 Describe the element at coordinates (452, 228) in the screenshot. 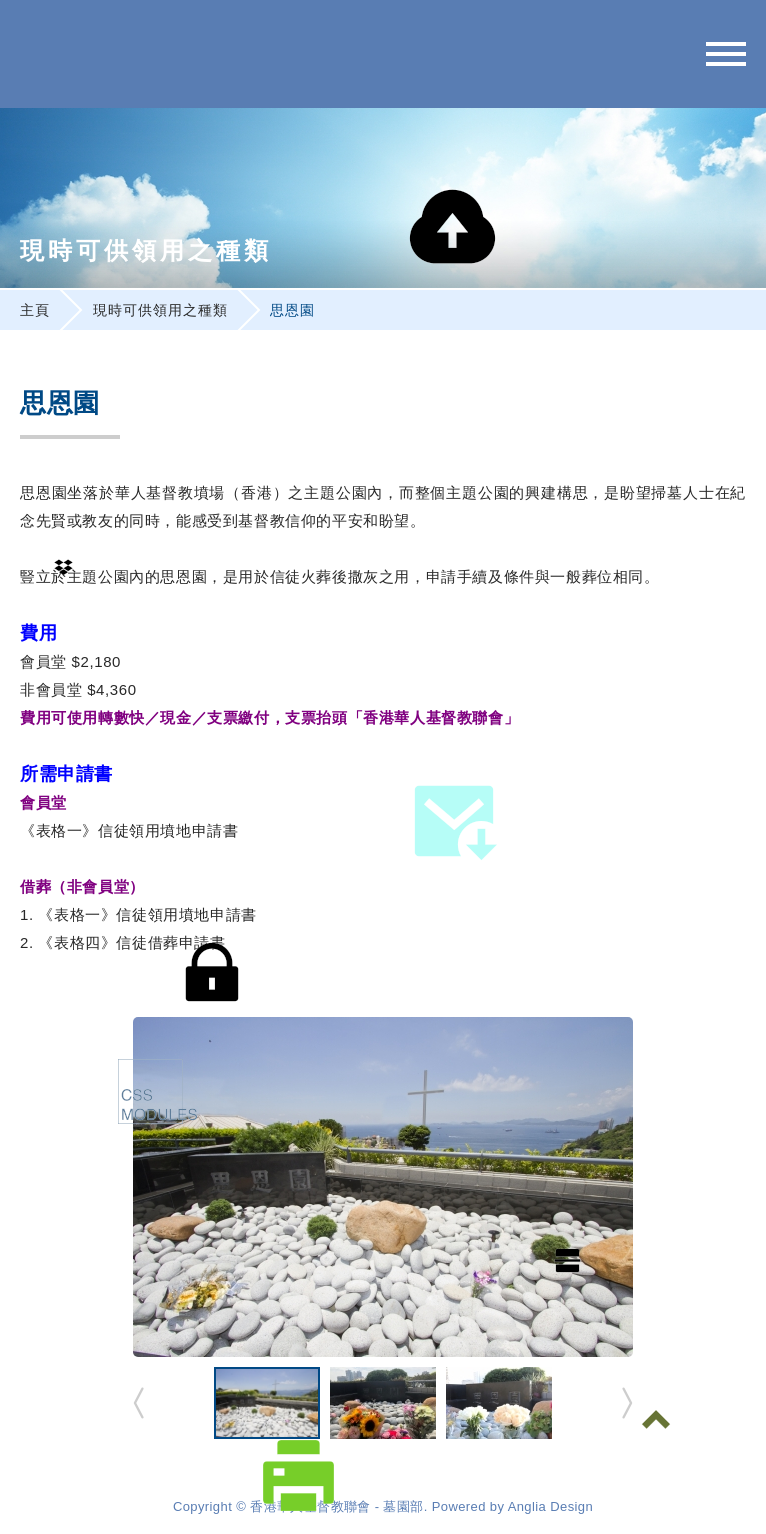

I see `upload file to cloud storage` at that location.